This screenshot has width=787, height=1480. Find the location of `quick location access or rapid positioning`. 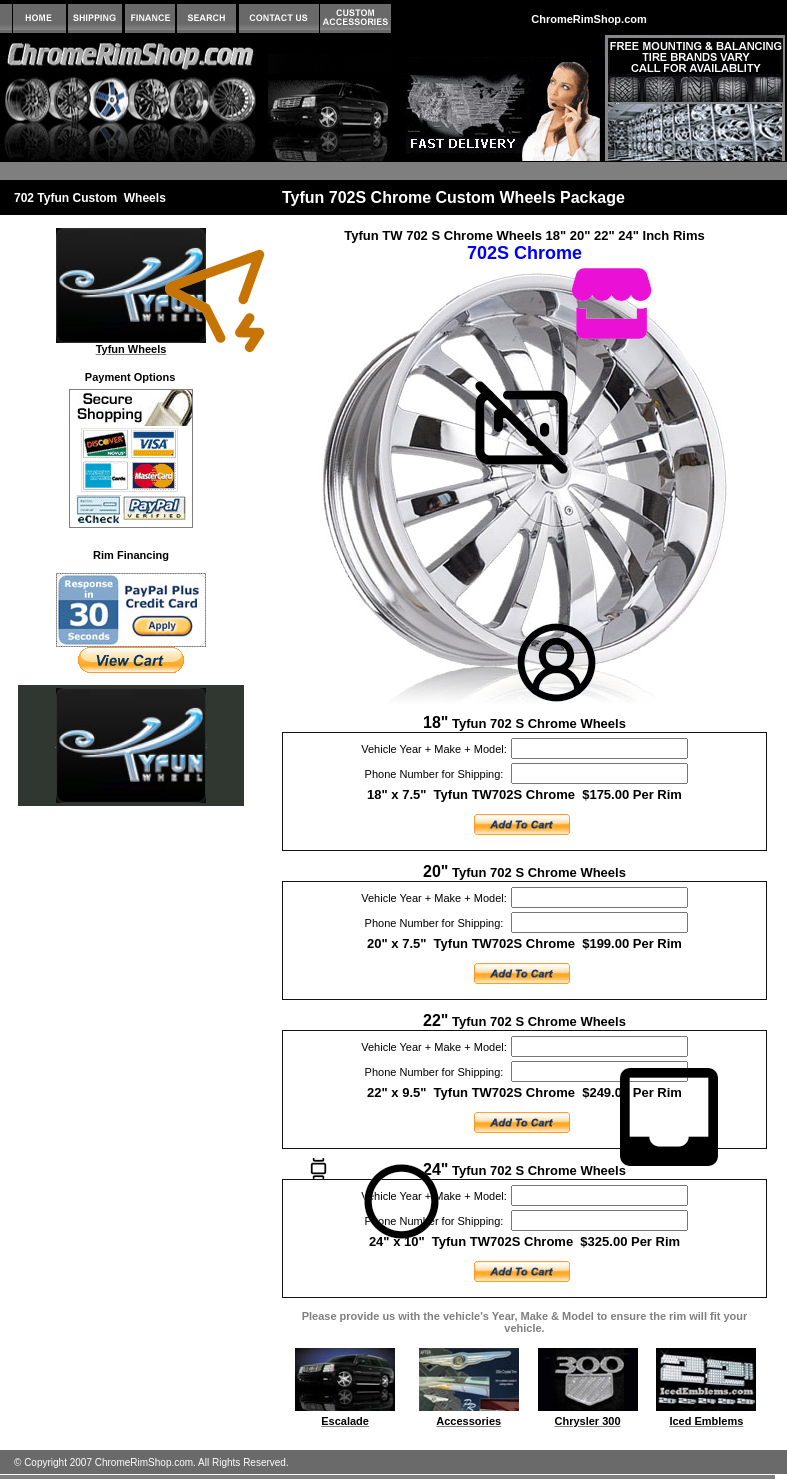

quick location access or rapid positioning is located at coordinates (215, 298).